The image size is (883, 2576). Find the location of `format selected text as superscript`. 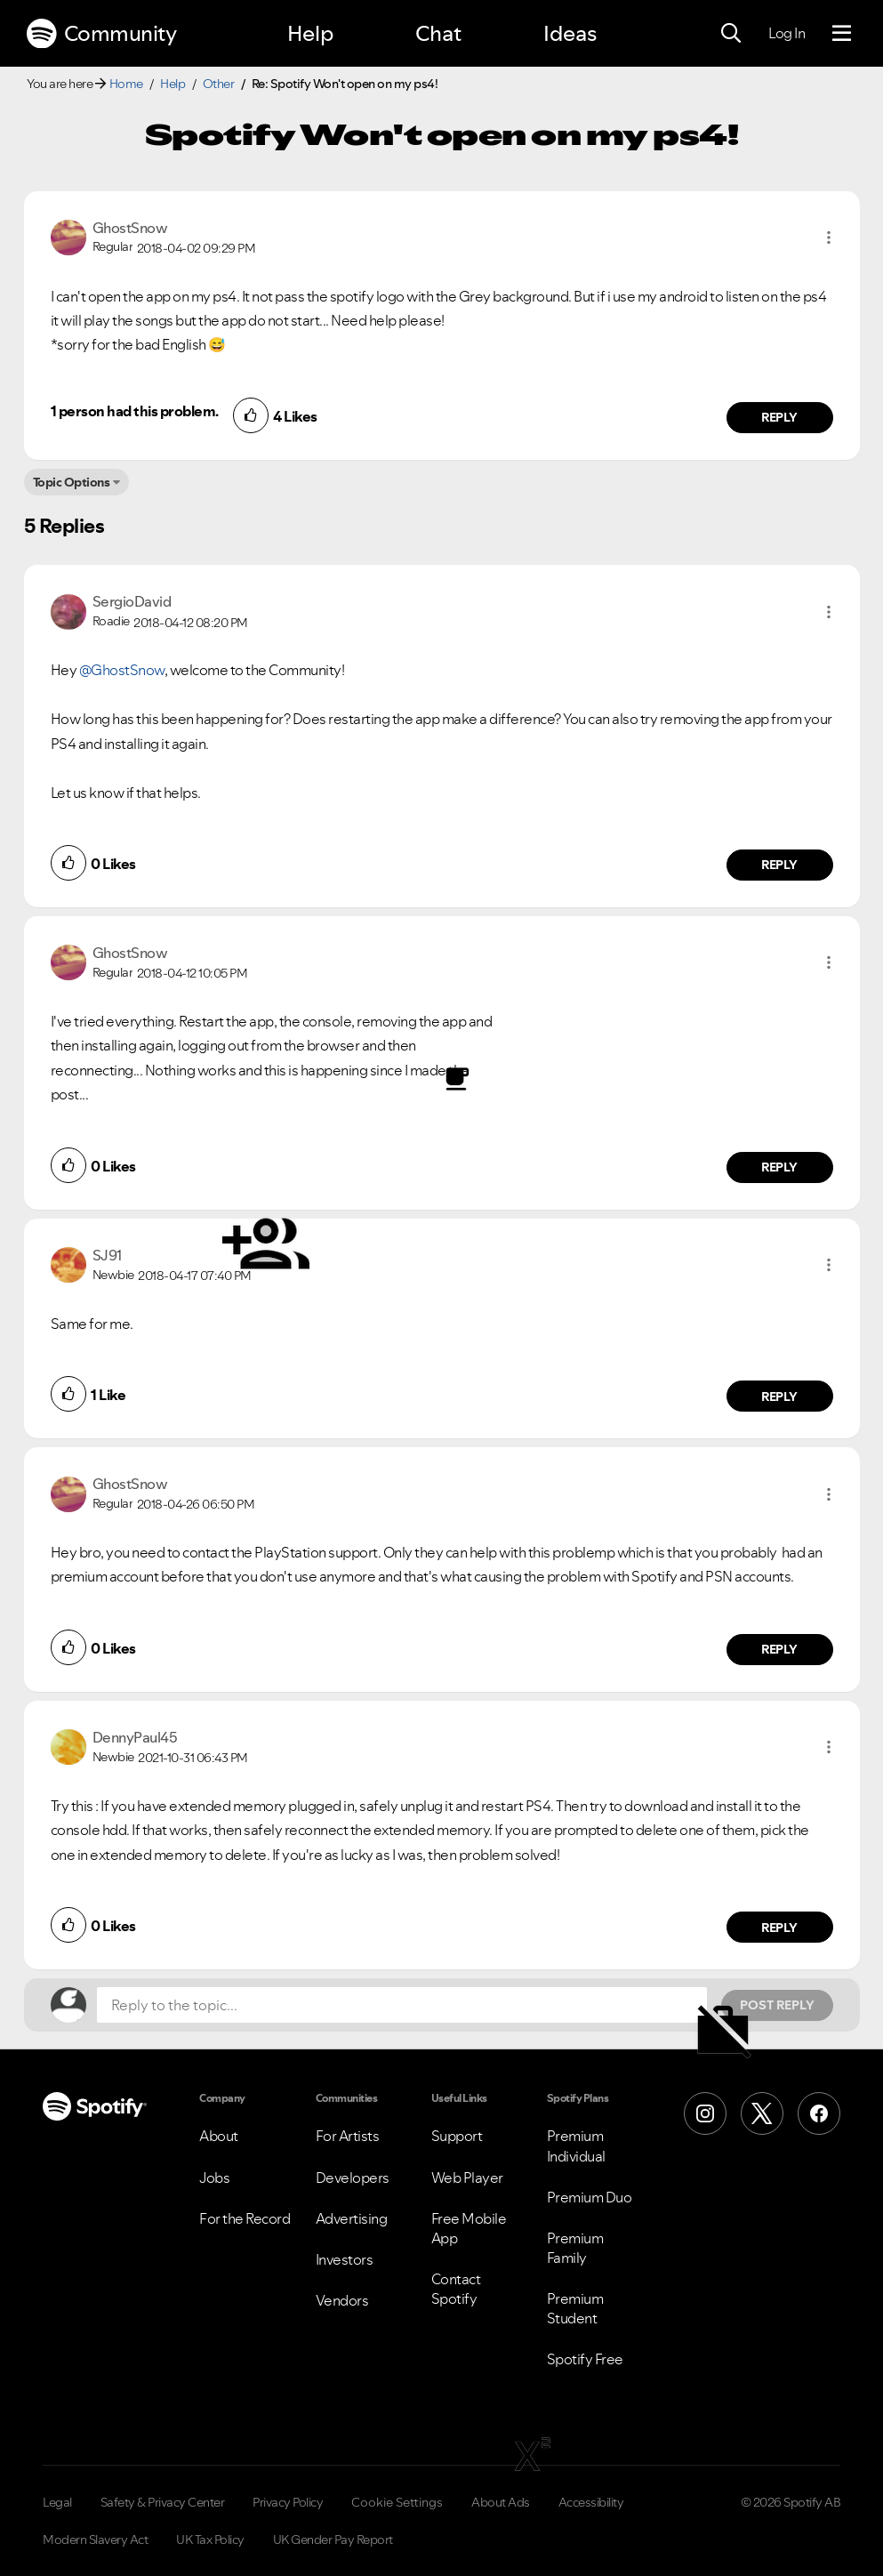

format selected text as superscript is located at coordinates (527, 2454).